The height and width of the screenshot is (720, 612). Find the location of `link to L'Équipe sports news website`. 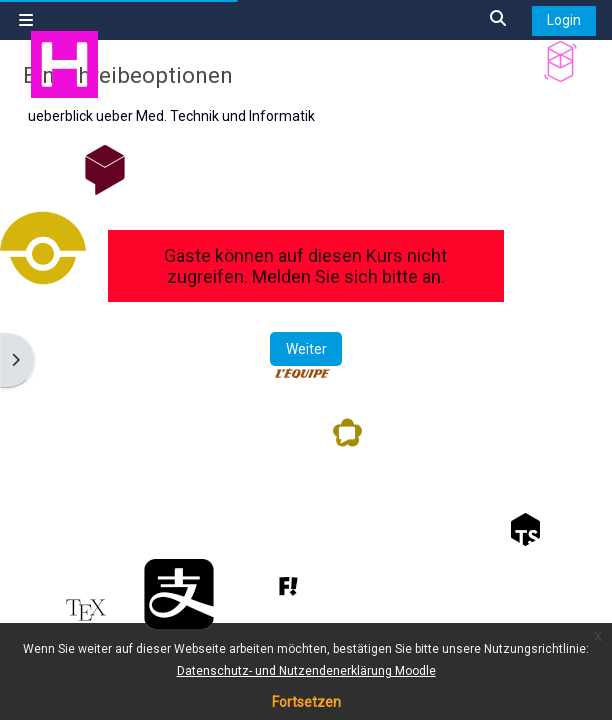

link to L'Équipe sports news website is located at coordinates (302, 373).